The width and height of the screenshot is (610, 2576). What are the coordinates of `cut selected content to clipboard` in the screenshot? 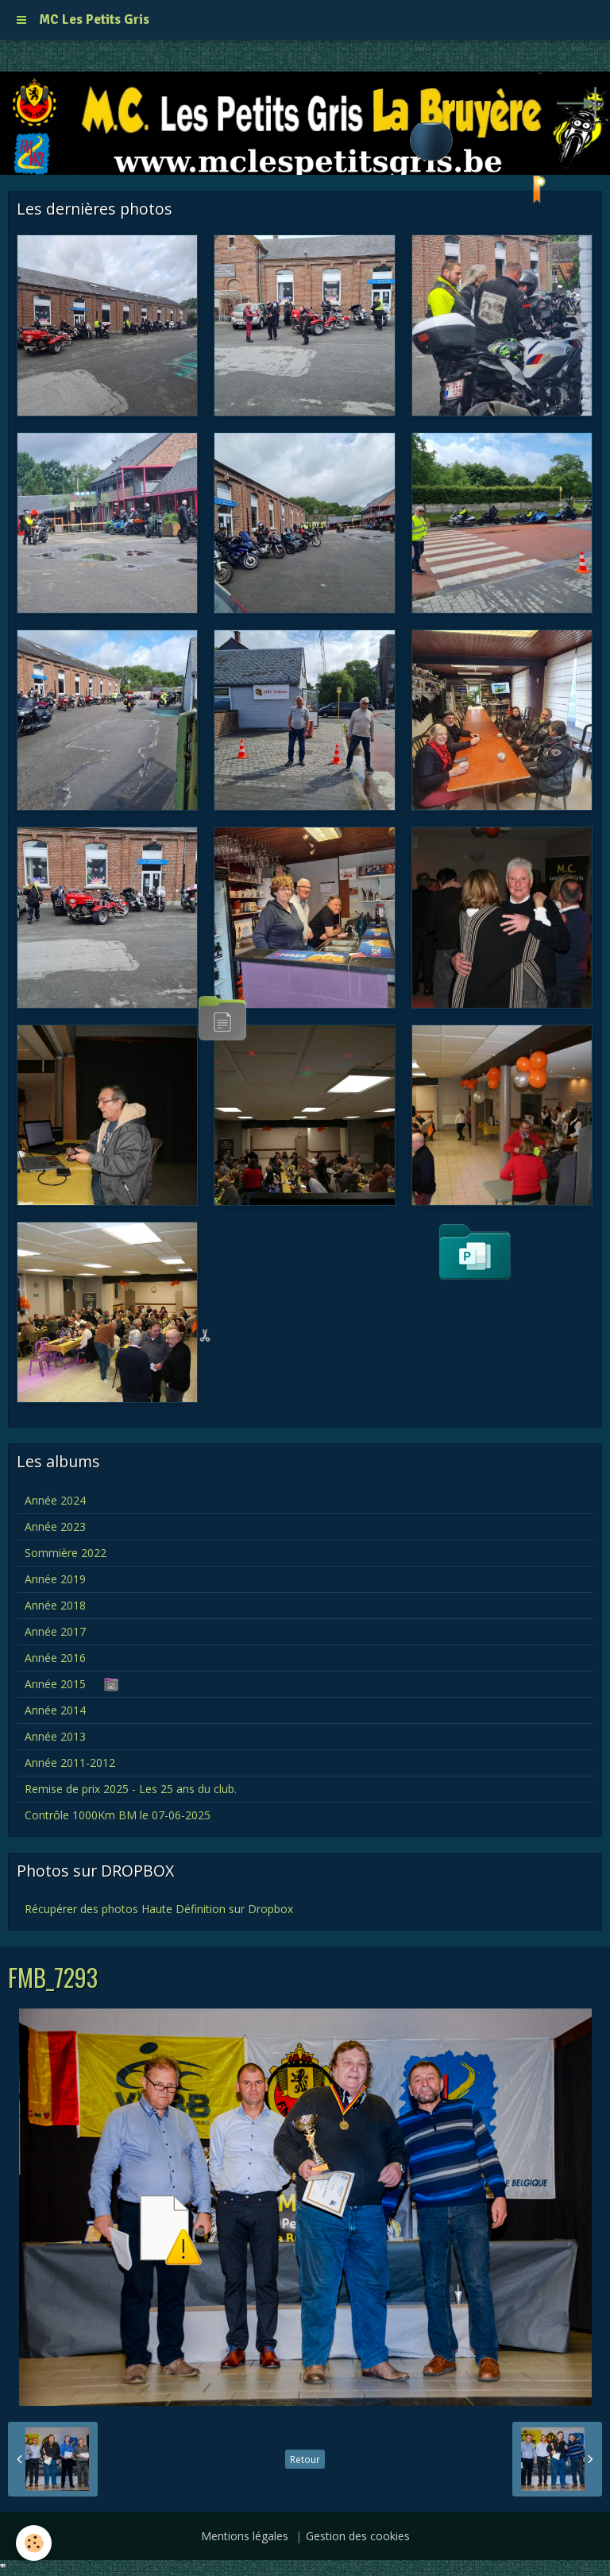 It's located at (205, 1335).